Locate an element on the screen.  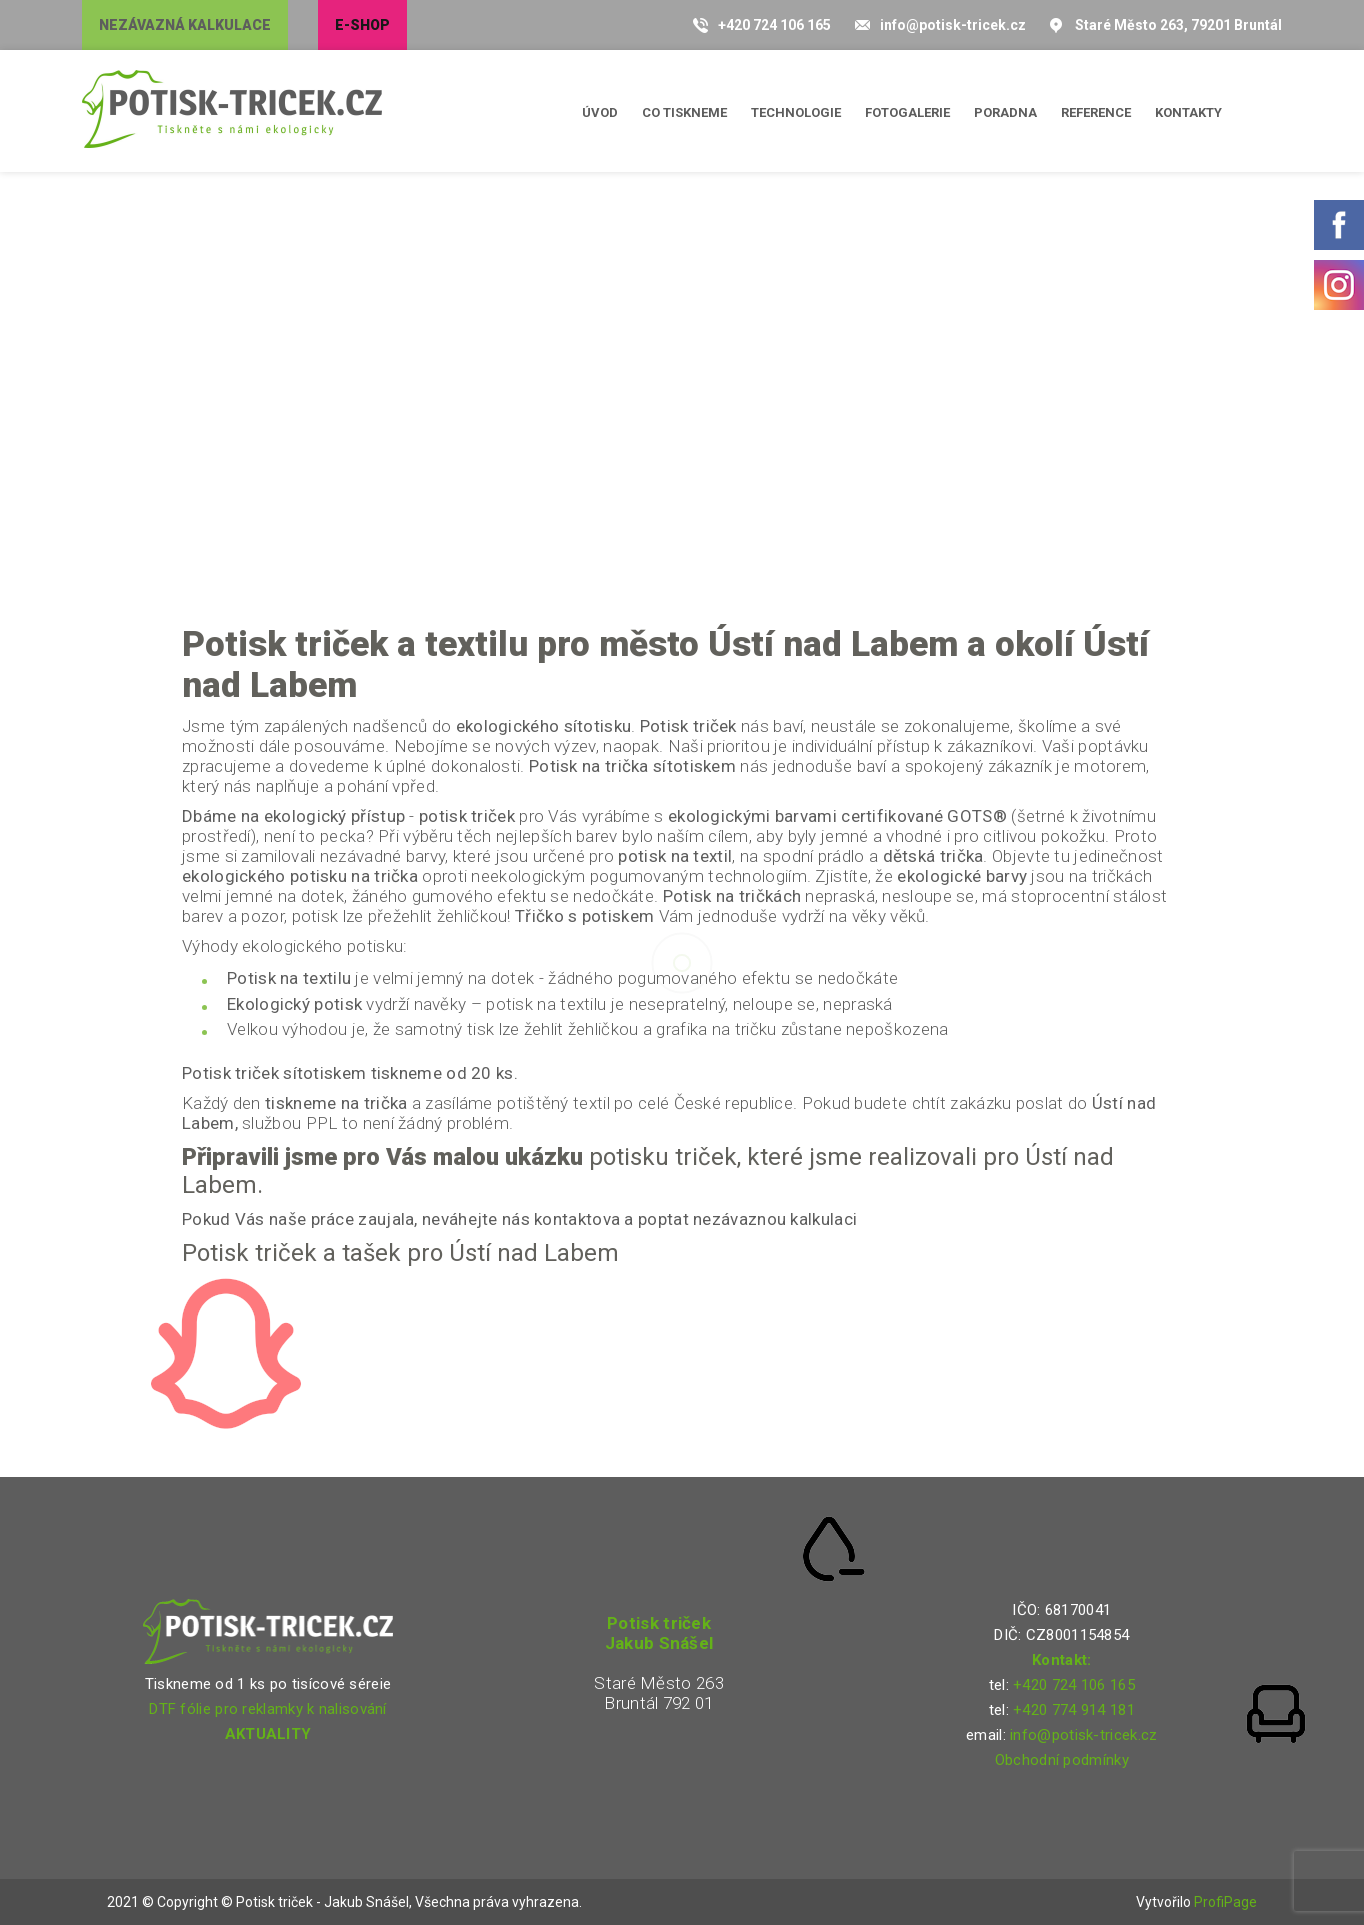
open Snapchat is located at coordinates (226, 1354).